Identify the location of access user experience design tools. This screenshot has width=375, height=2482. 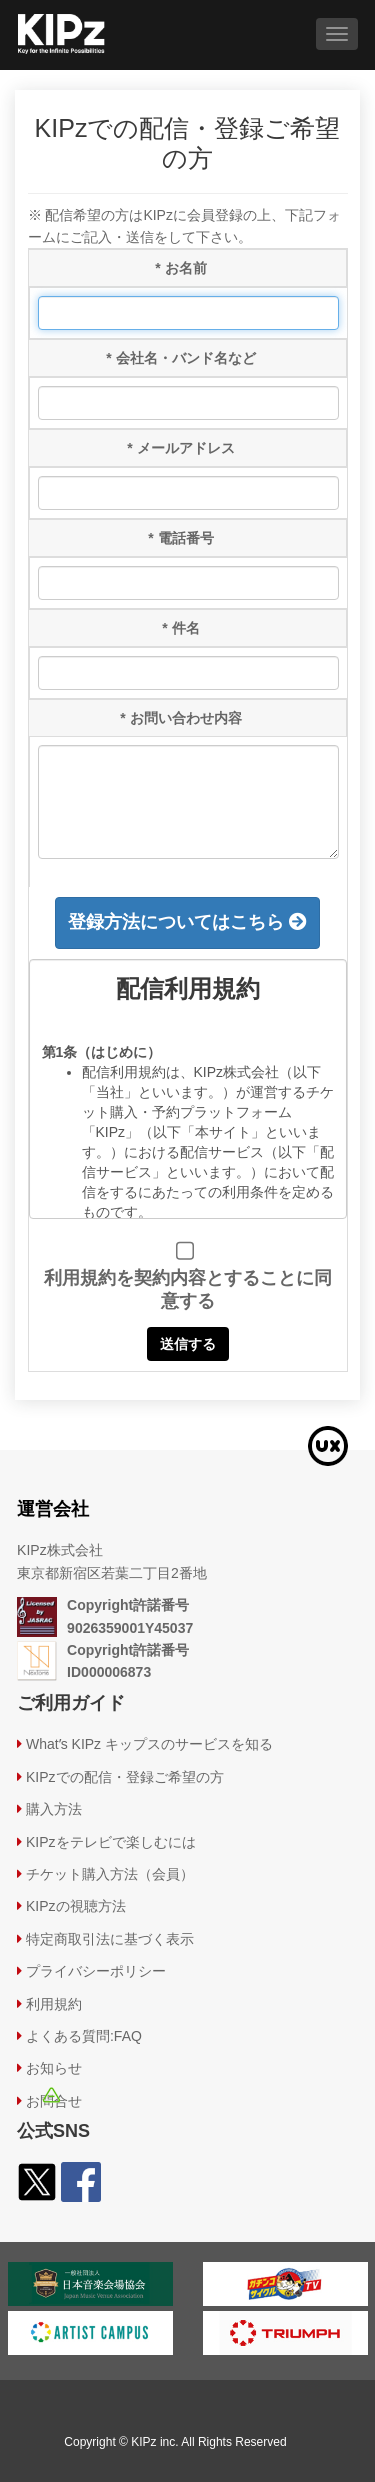
(328, 1446).